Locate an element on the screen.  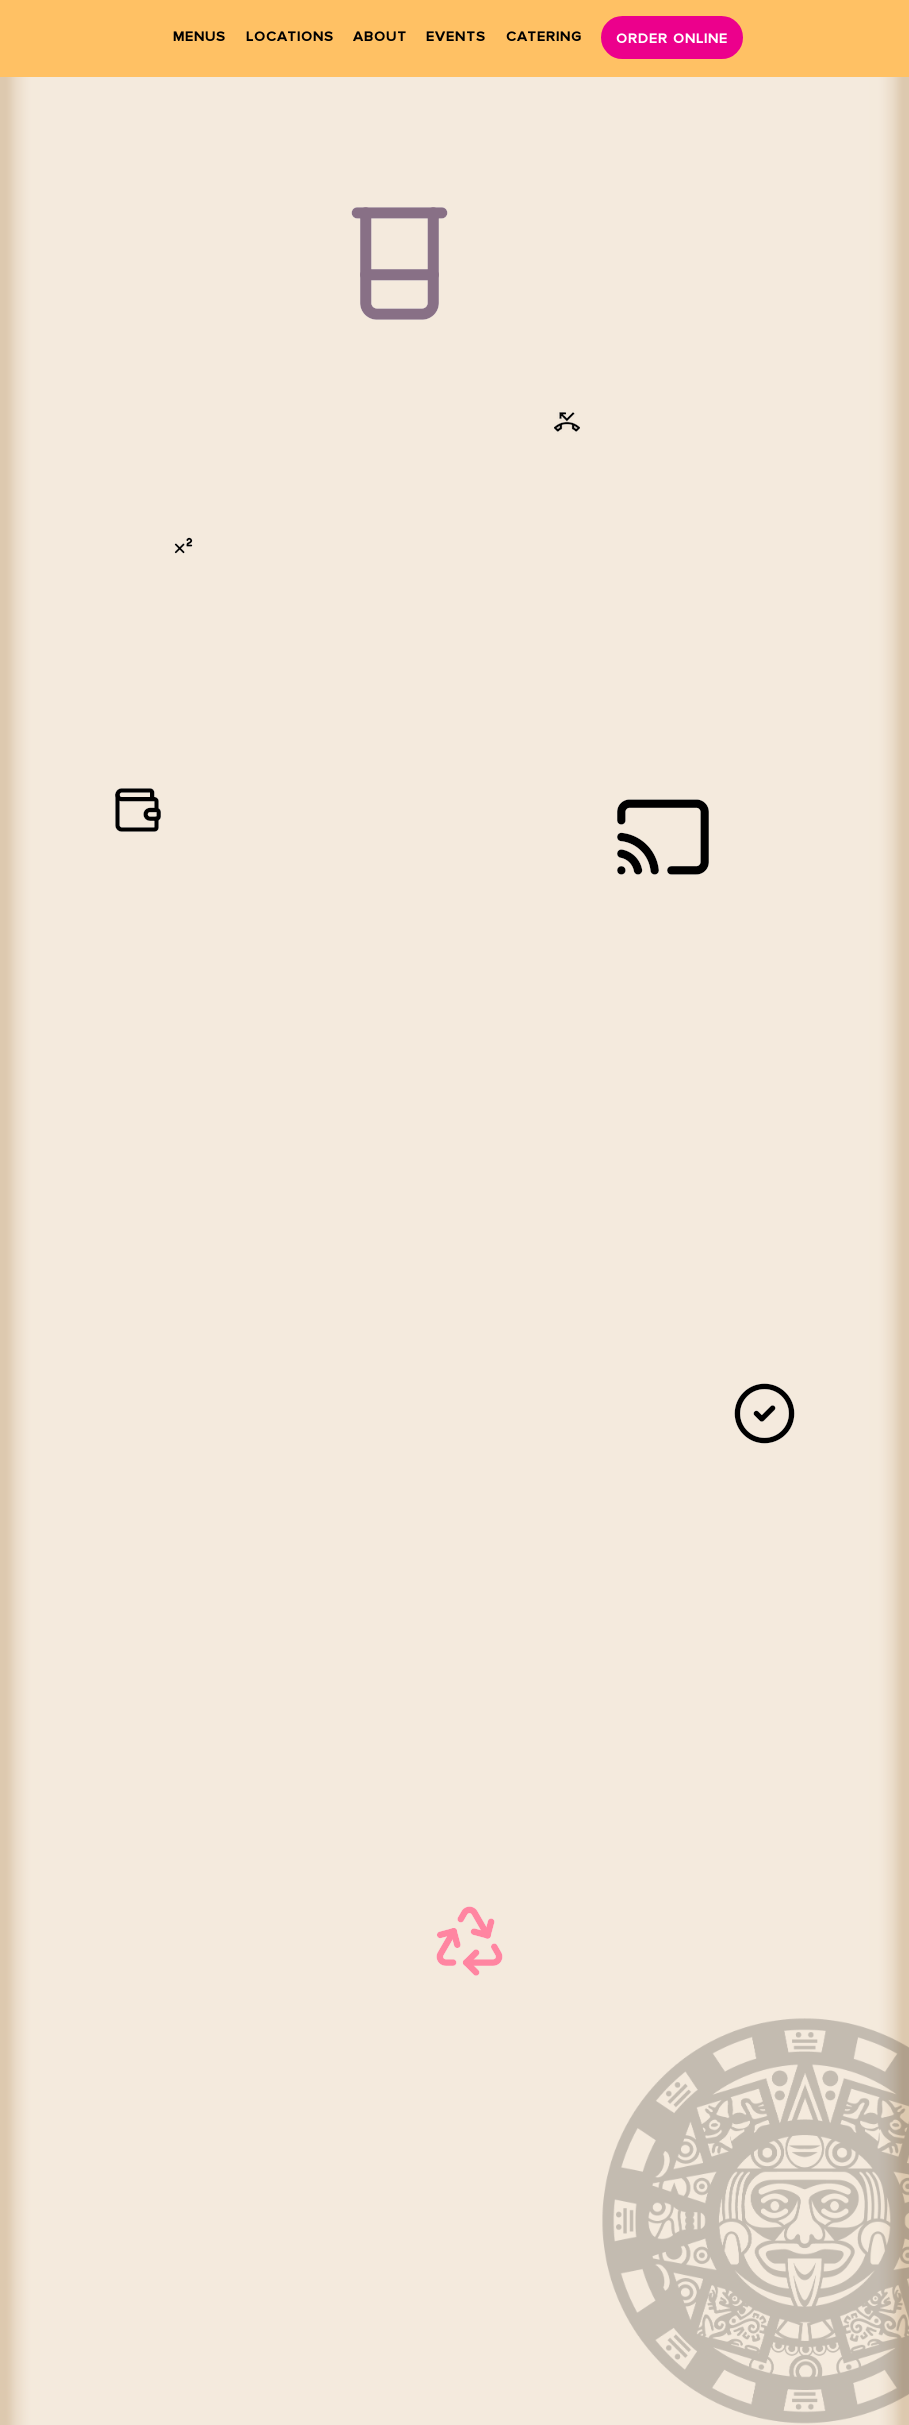
format text as superscript is located at coordinates (183, 545).